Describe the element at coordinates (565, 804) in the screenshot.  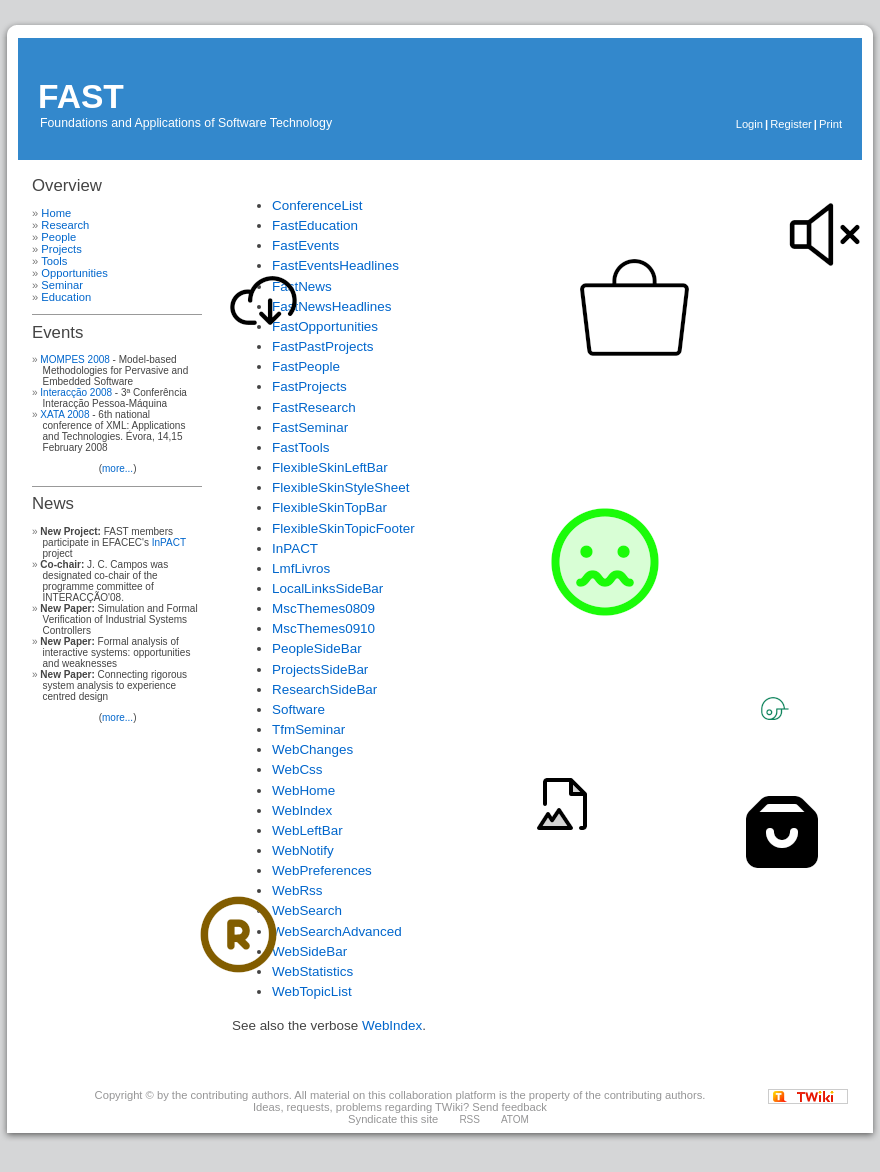
I see `view image file` at that location.